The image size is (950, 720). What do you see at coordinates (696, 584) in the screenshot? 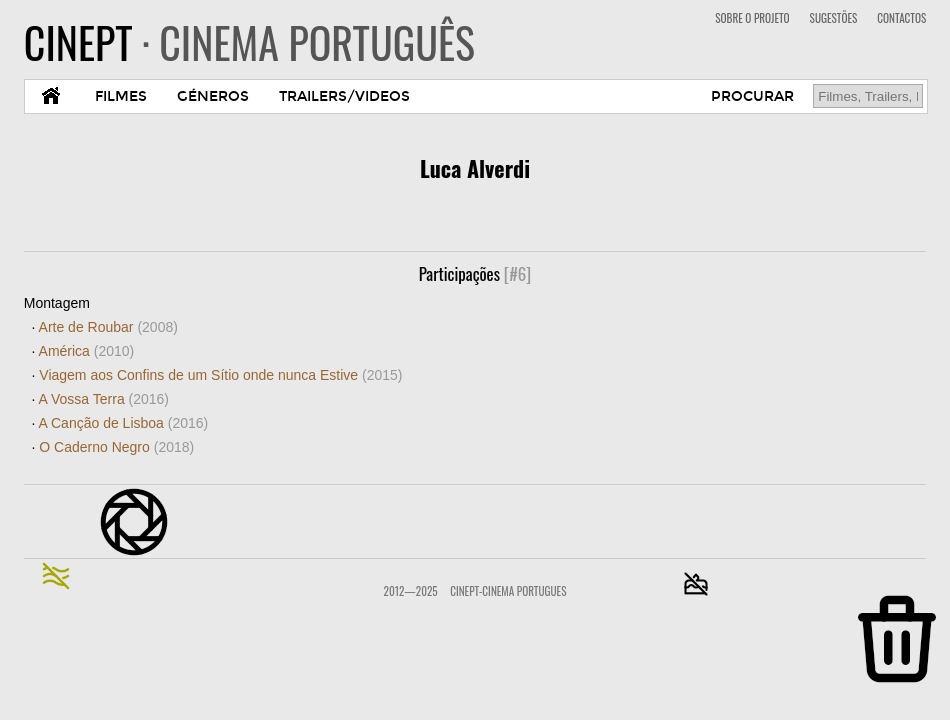
I see `no cake or desserts allowed` at bounding box center [696, 584].